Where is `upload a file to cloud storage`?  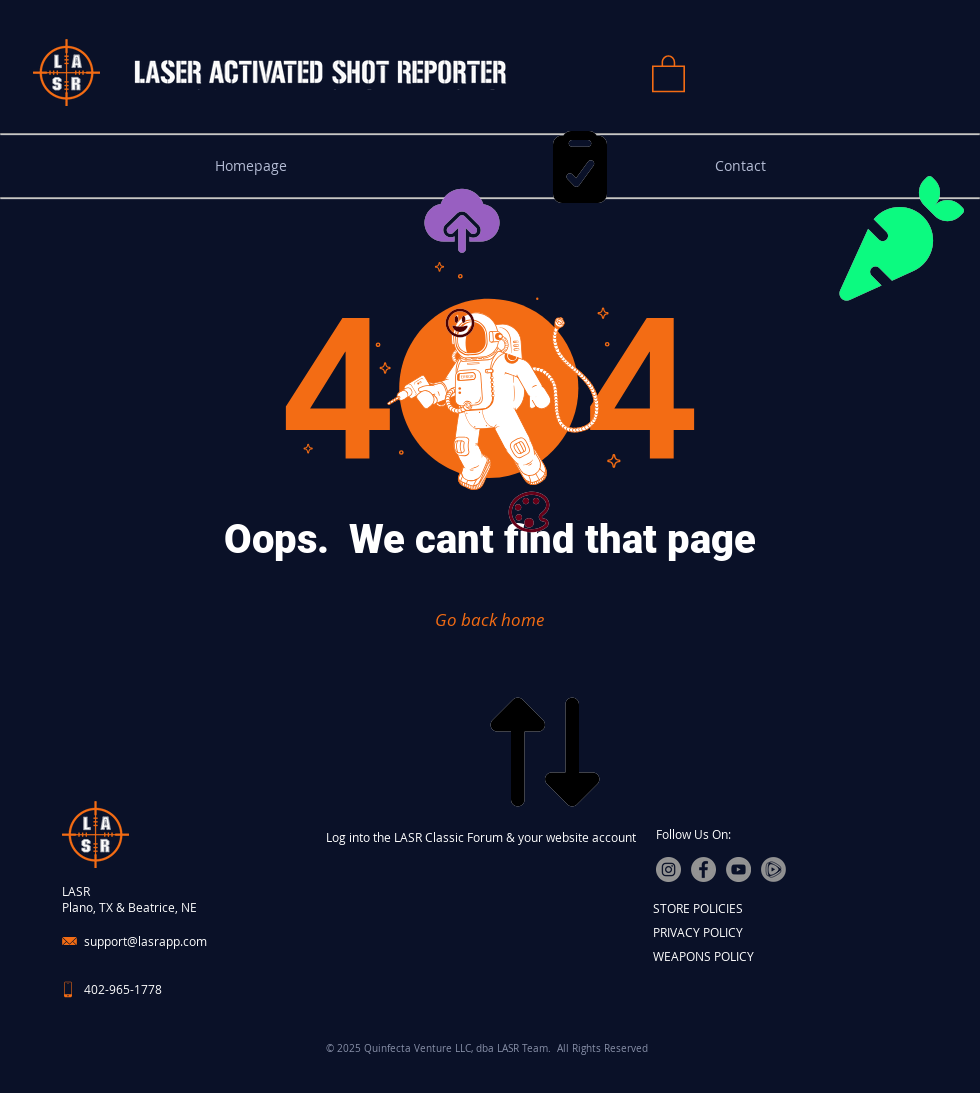
upload a file to cloud storage is located at coordinates (462, 219).